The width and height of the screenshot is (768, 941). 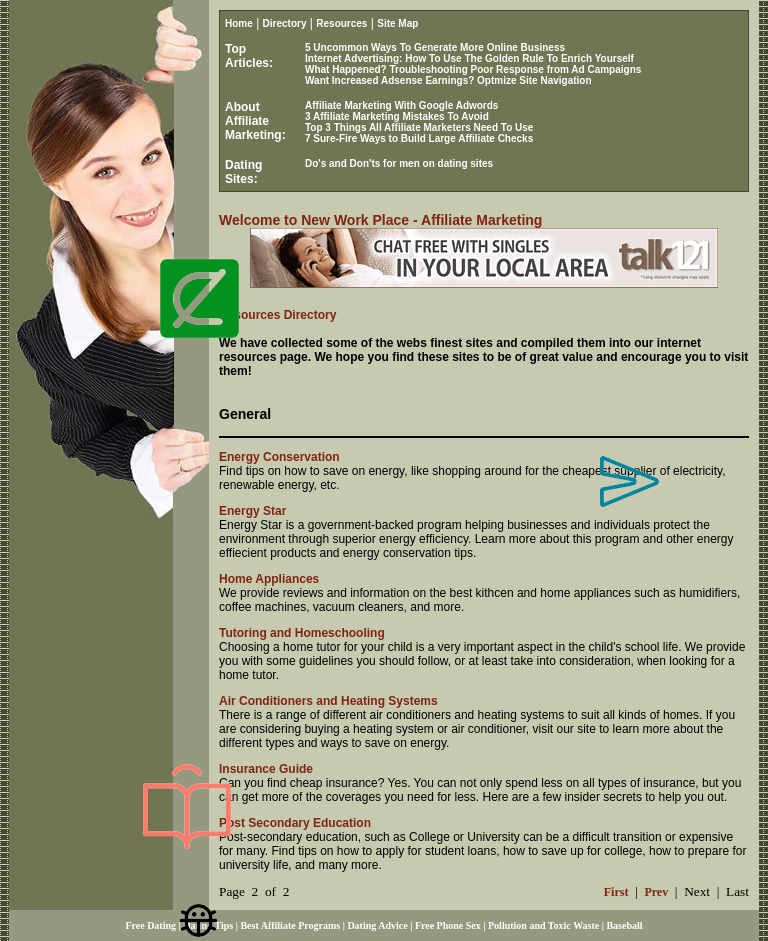 I want to click on report a bug or issue, so click(x=198, y=920).